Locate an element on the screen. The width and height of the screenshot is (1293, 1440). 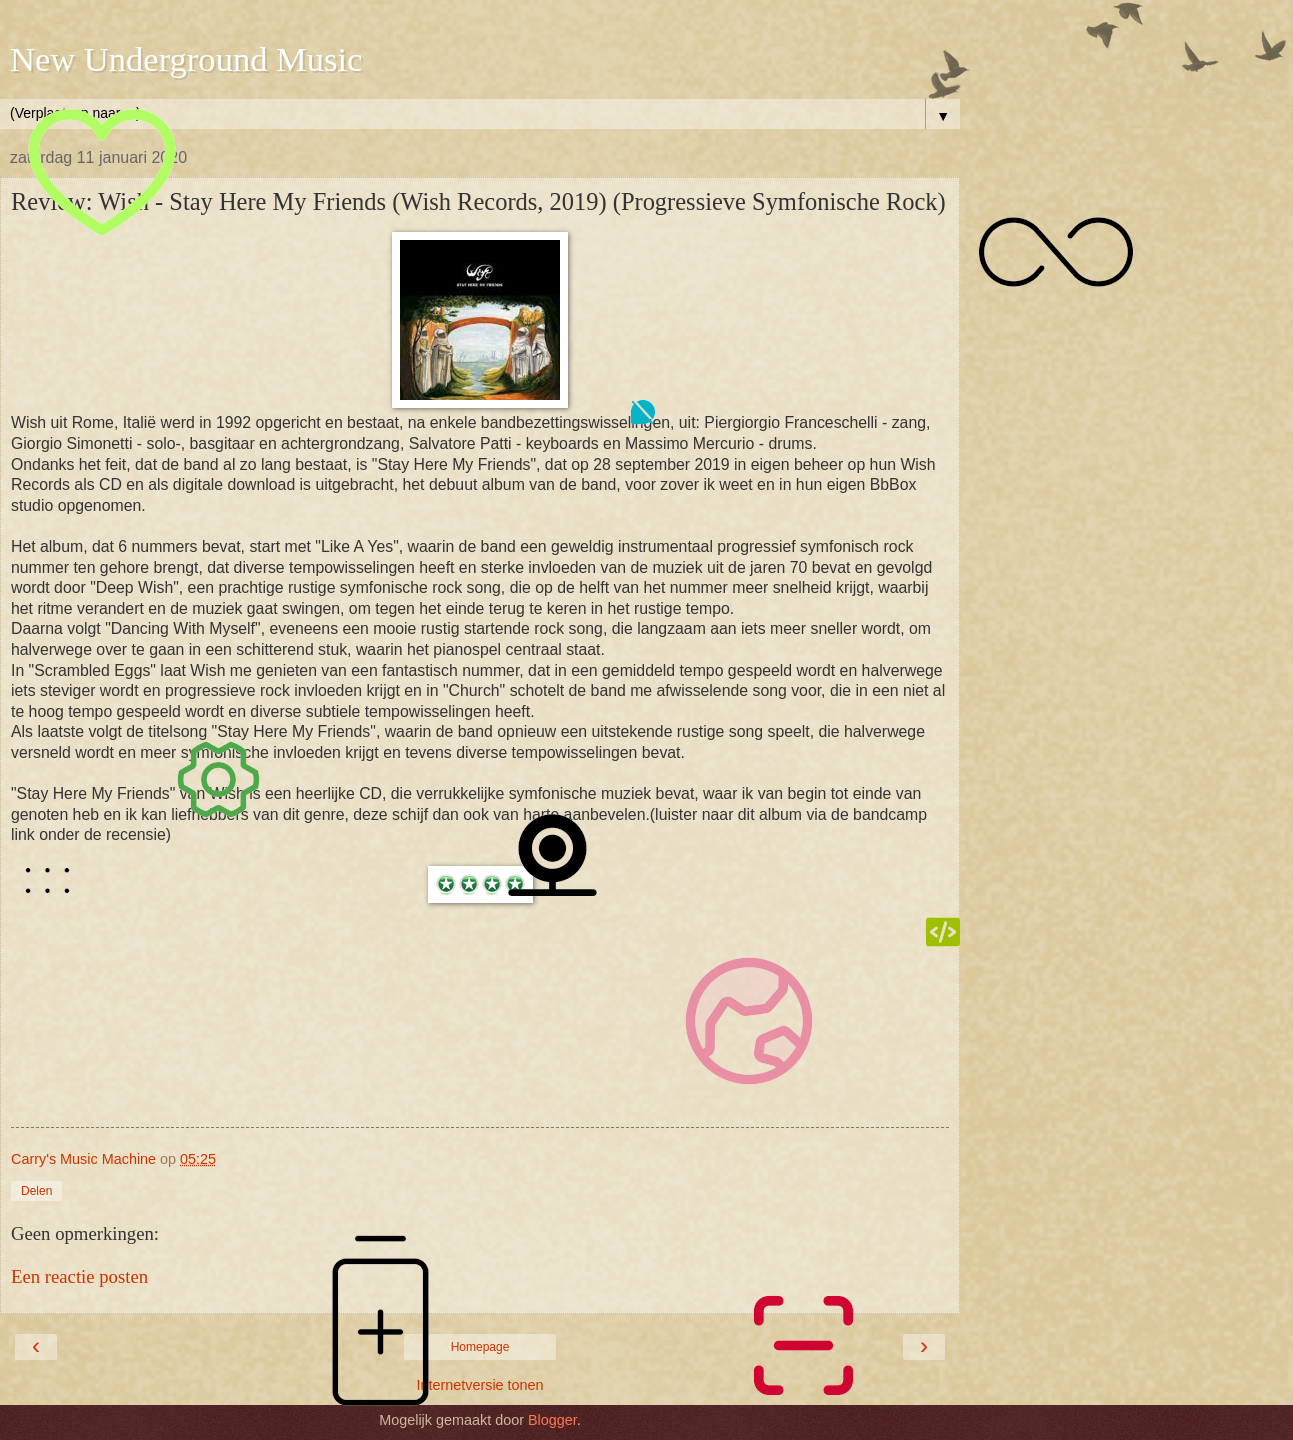
switch to international or global settings is located at coordinates (749, 1021).